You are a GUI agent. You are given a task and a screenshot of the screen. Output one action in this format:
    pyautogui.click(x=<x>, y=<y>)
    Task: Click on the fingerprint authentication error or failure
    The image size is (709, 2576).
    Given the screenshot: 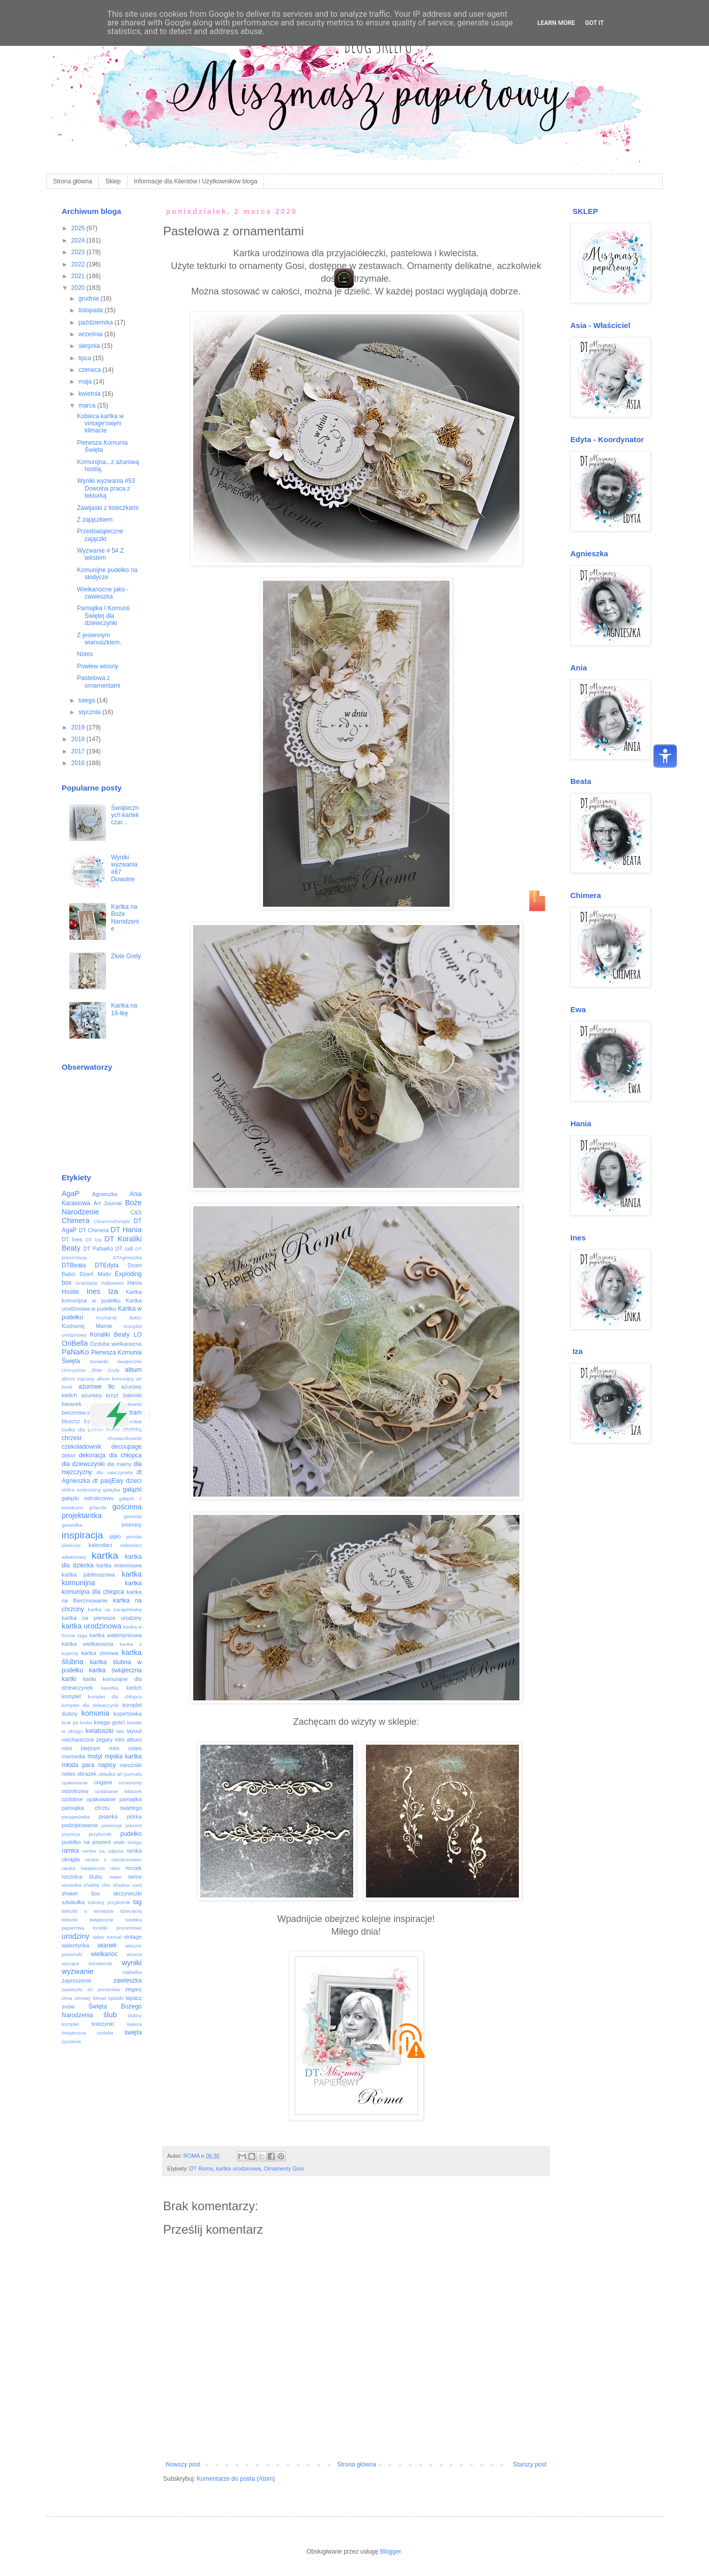 What is the action you would take?
    pyautogui.click(x=409, y=2041)
    